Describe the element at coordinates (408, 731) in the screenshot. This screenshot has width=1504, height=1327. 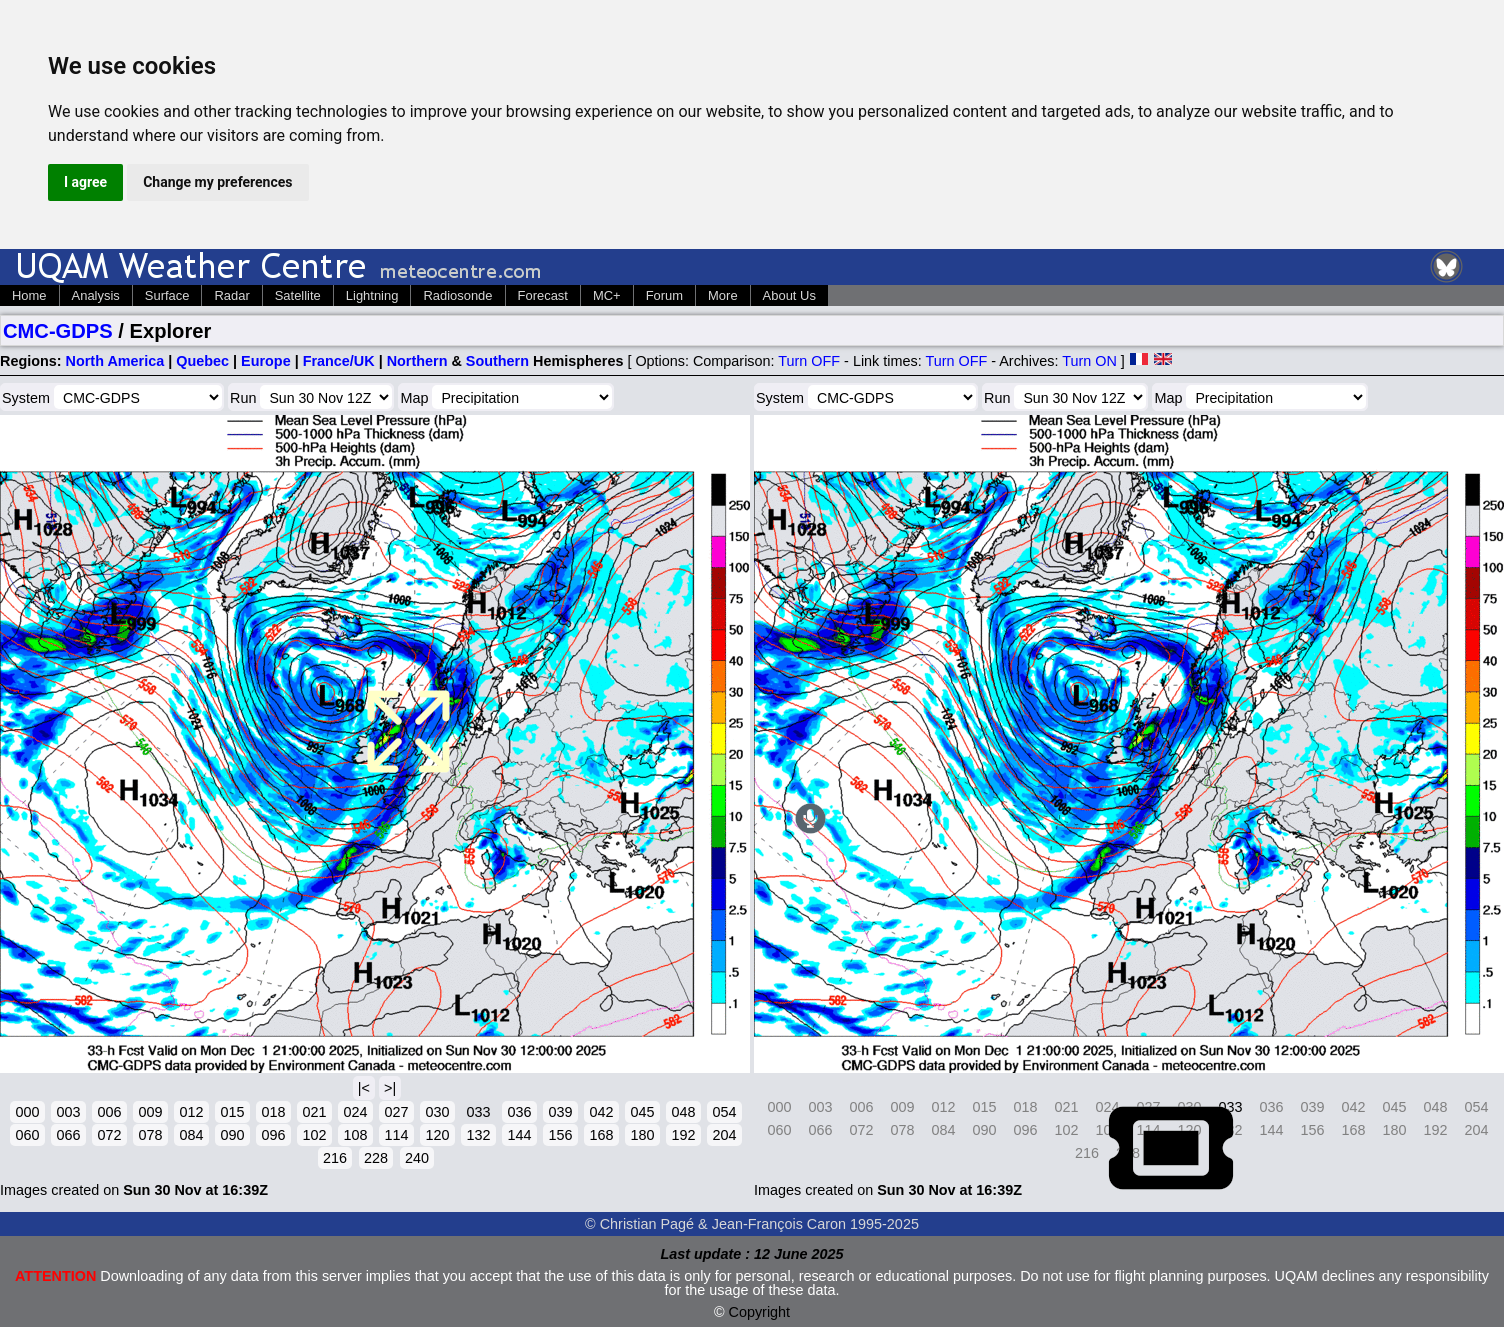
I see `expand to fullscreen mode` at that location.